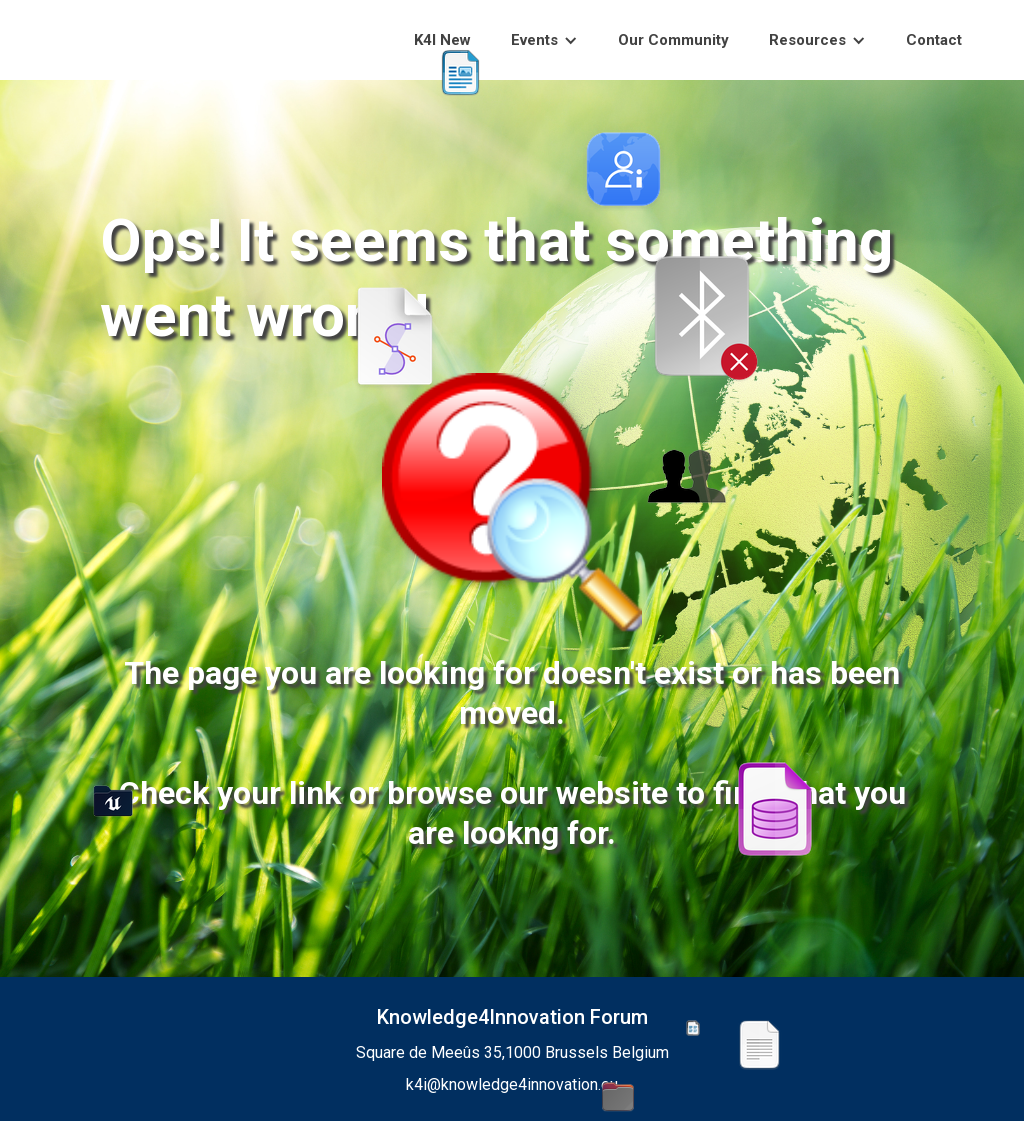 The height and width of the screenshot is (1121, 1024). I want to click on libreoffice master document file type, so click(693, 1028).